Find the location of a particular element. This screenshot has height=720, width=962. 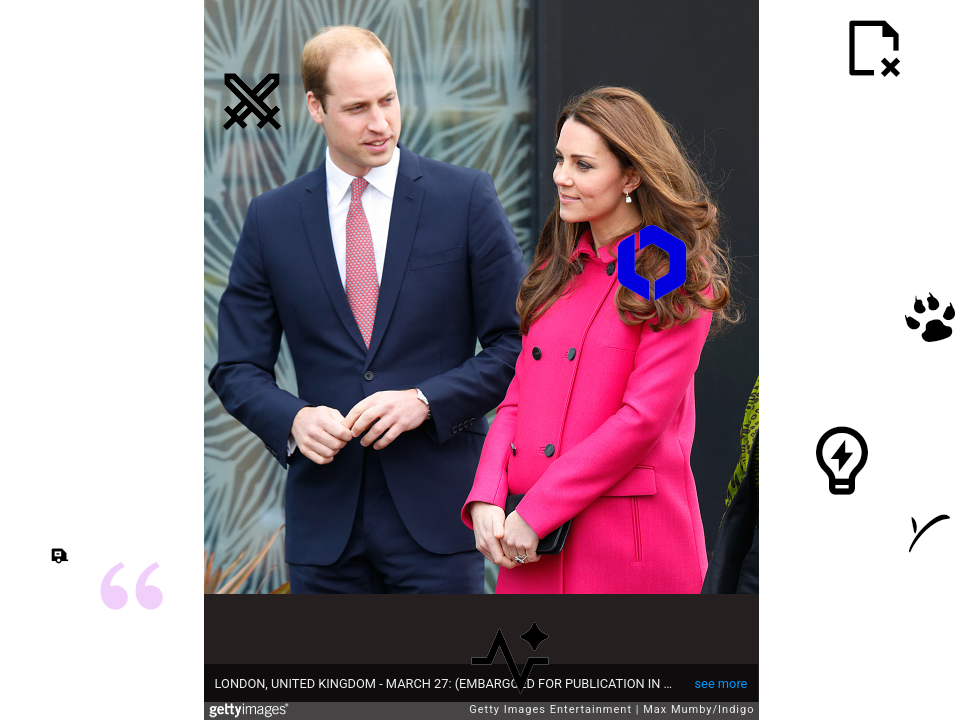

insert a block quote is located at coordinates (132, 587).